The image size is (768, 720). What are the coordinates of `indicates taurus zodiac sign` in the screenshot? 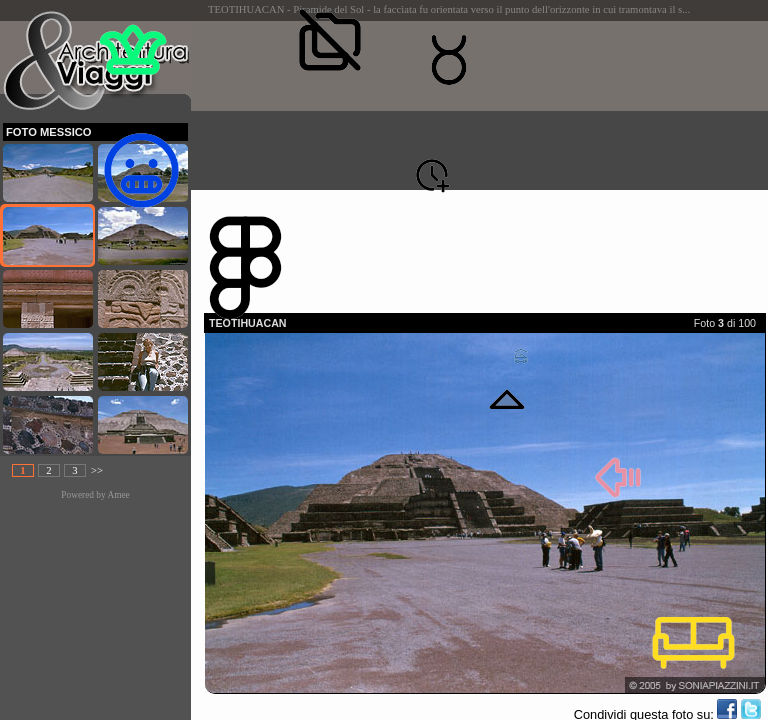 It's located at (449, 60).